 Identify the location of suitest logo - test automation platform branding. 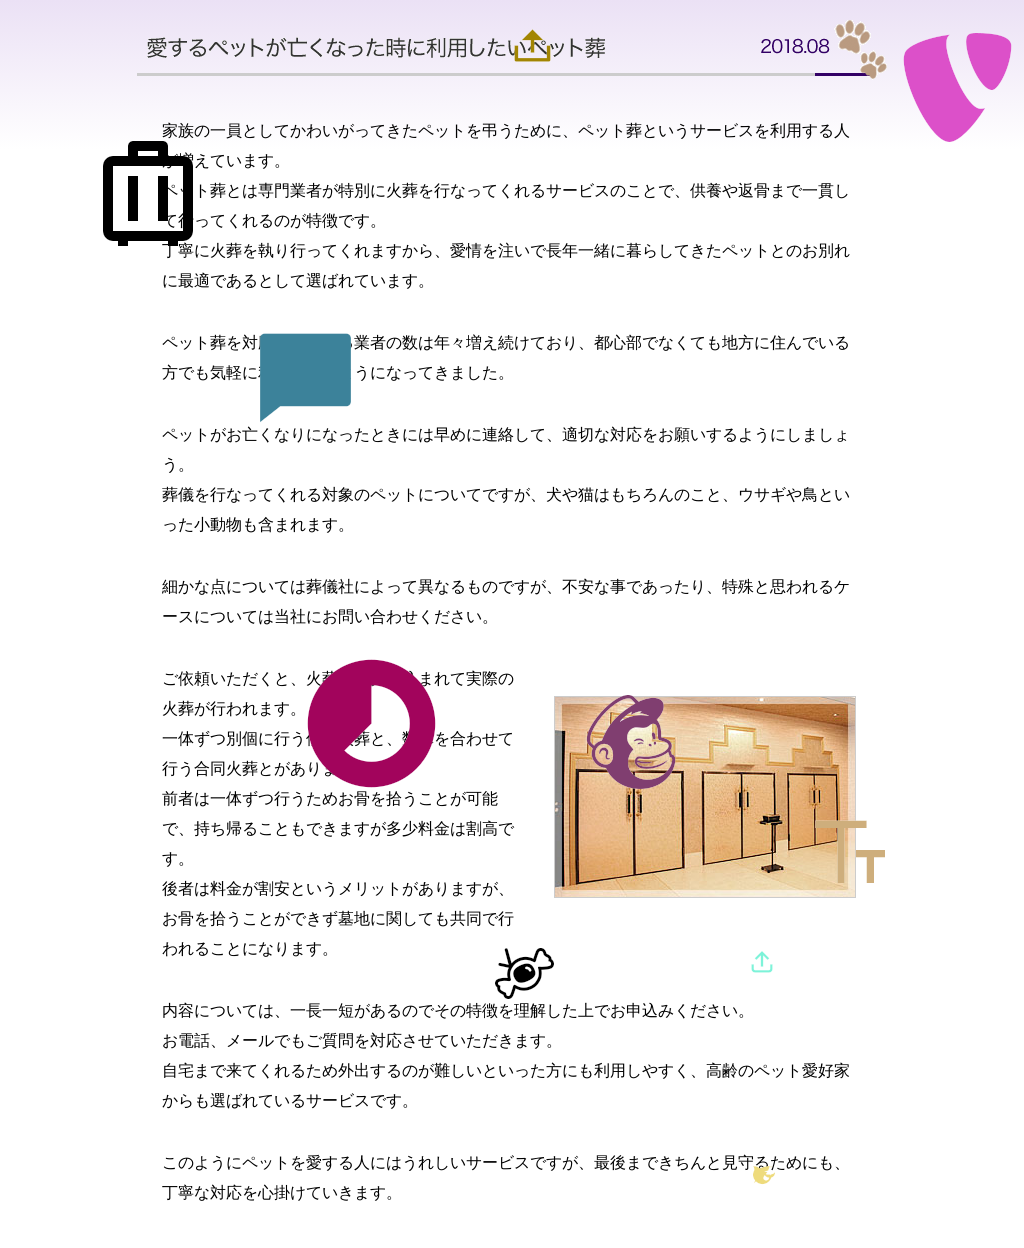
(524, 973).